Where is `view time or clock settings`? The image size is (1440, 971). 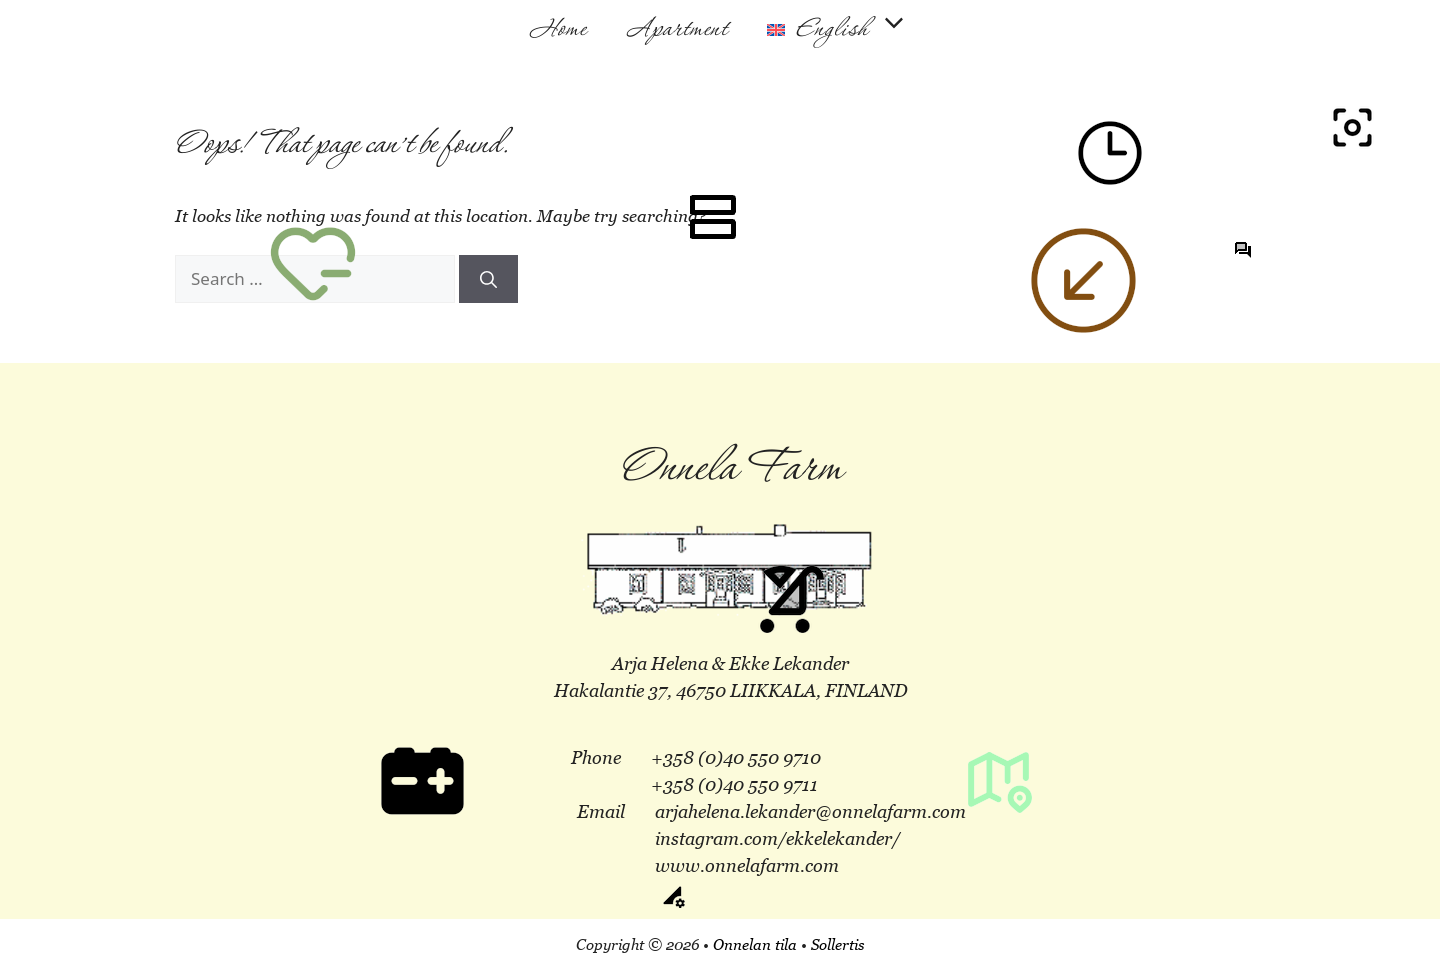
view time or clock settings is located at coordinates (1110, 153).